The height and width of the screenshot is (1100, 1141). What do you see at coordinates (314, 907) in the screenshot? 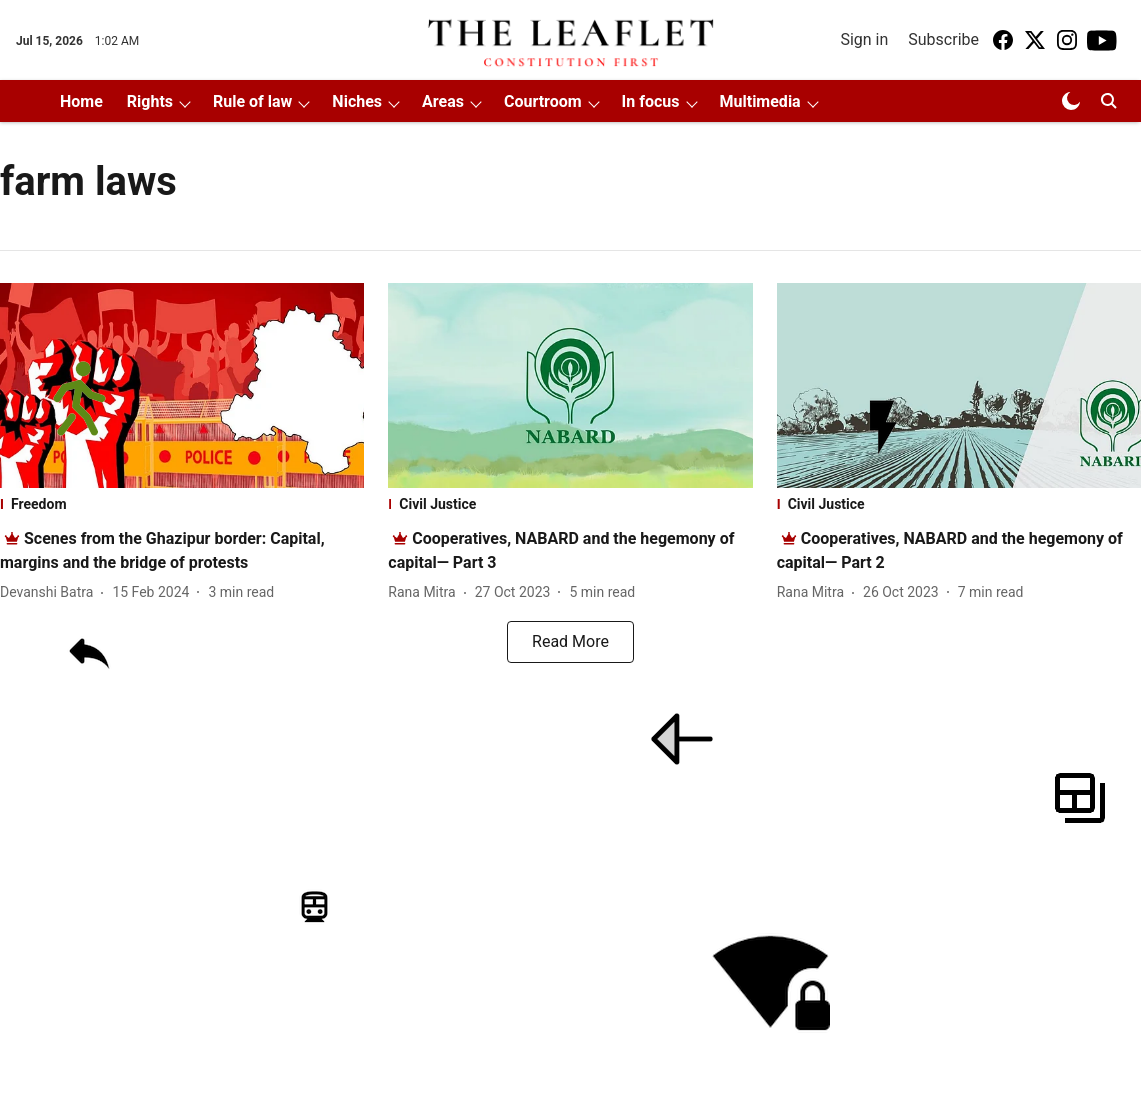
I see `get subway or metro directions` at bounding box center [314, 907].